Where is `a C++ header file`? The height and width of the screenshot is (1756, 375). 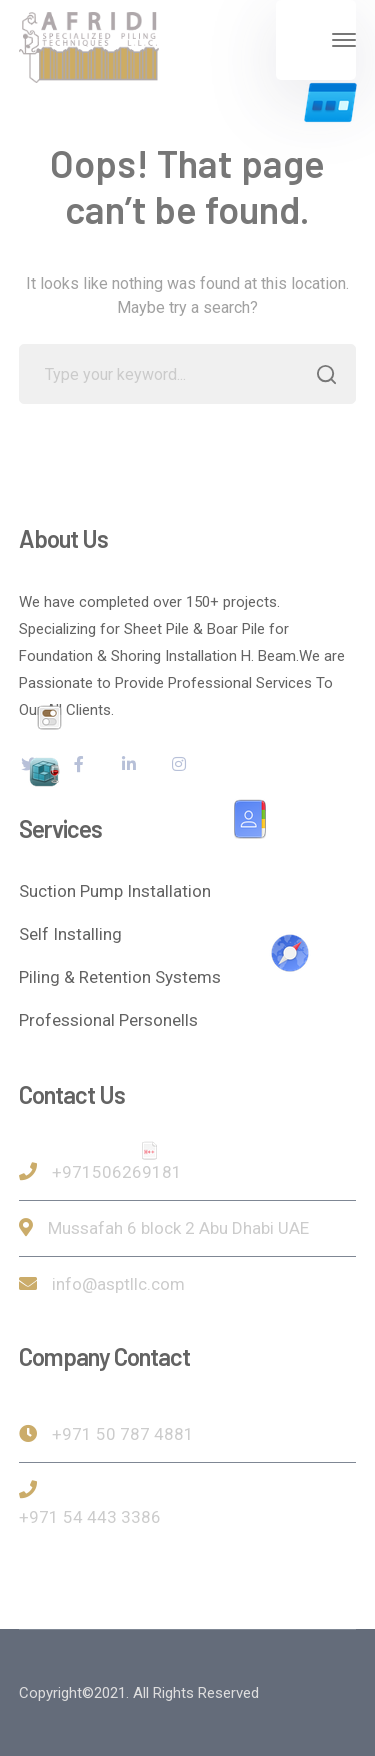 a C++ header file is located at coordinates (149, 1150).